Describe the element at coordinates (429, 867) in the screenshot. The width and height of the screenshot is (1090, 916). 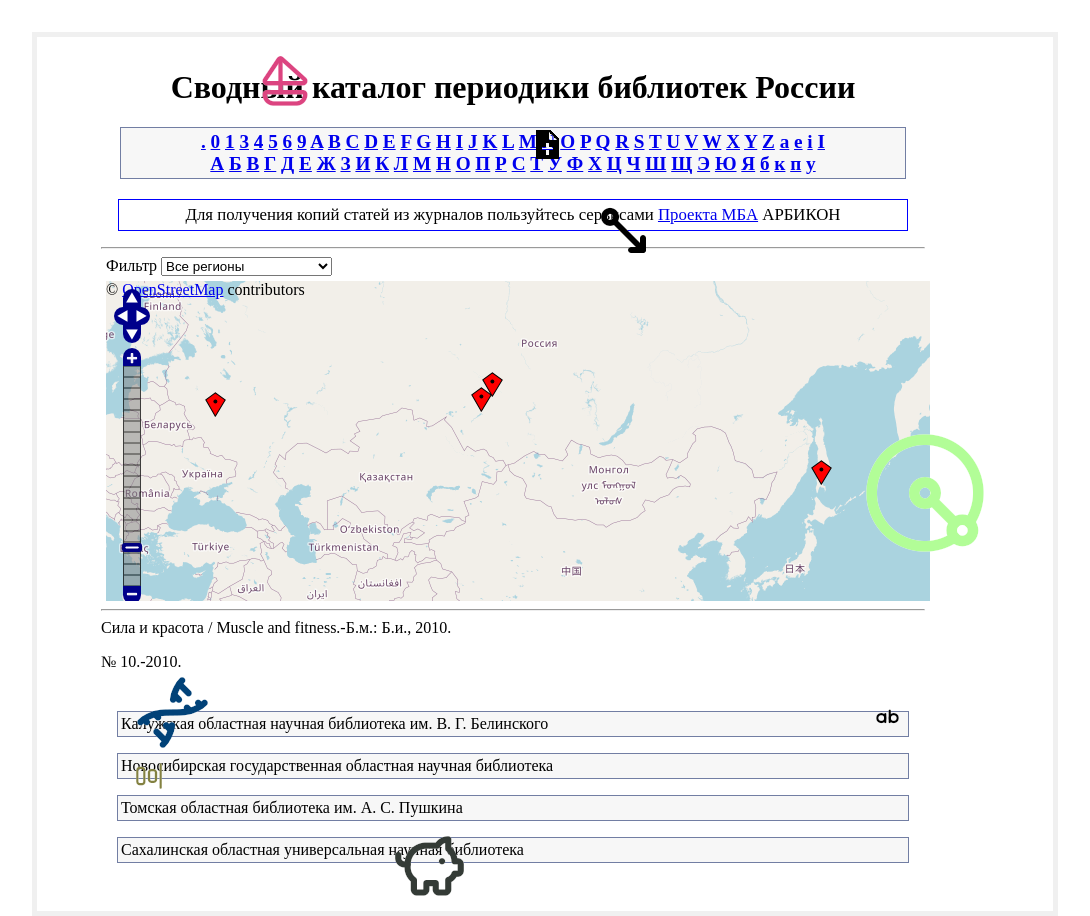
I see `access savings or budget features` at that location.